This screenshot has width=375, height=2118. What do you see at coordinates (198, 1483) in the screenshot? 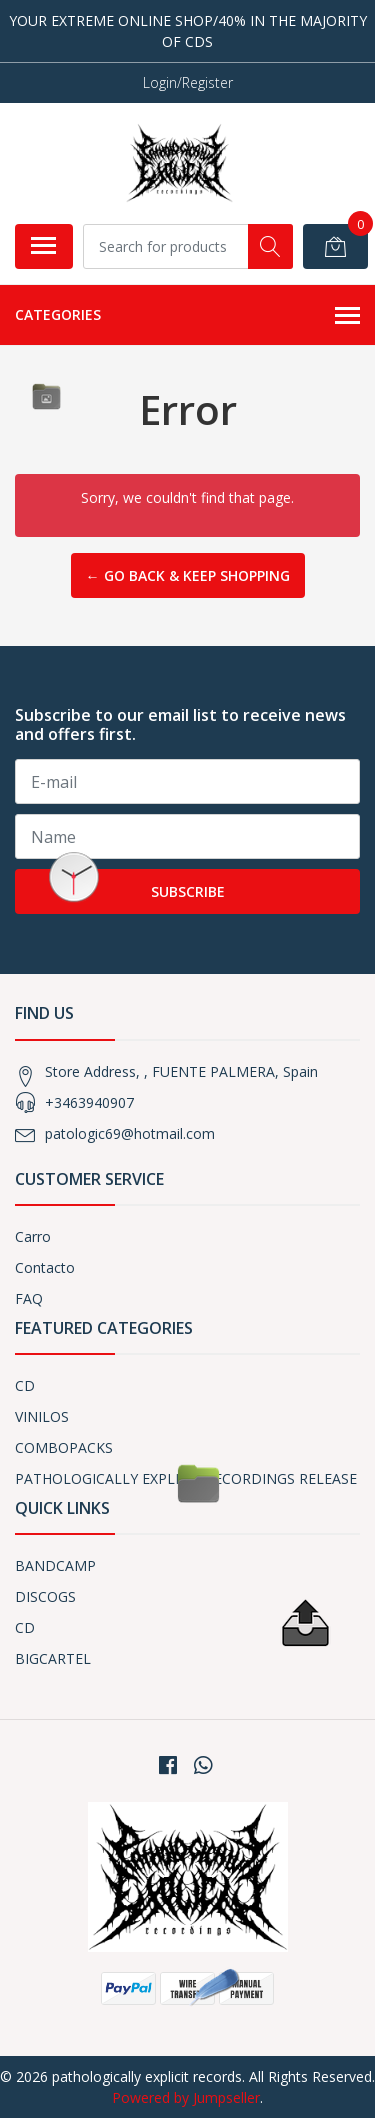
I see `indicates a folder is ready to accept dragged items` at bounding box center [198, 1483].